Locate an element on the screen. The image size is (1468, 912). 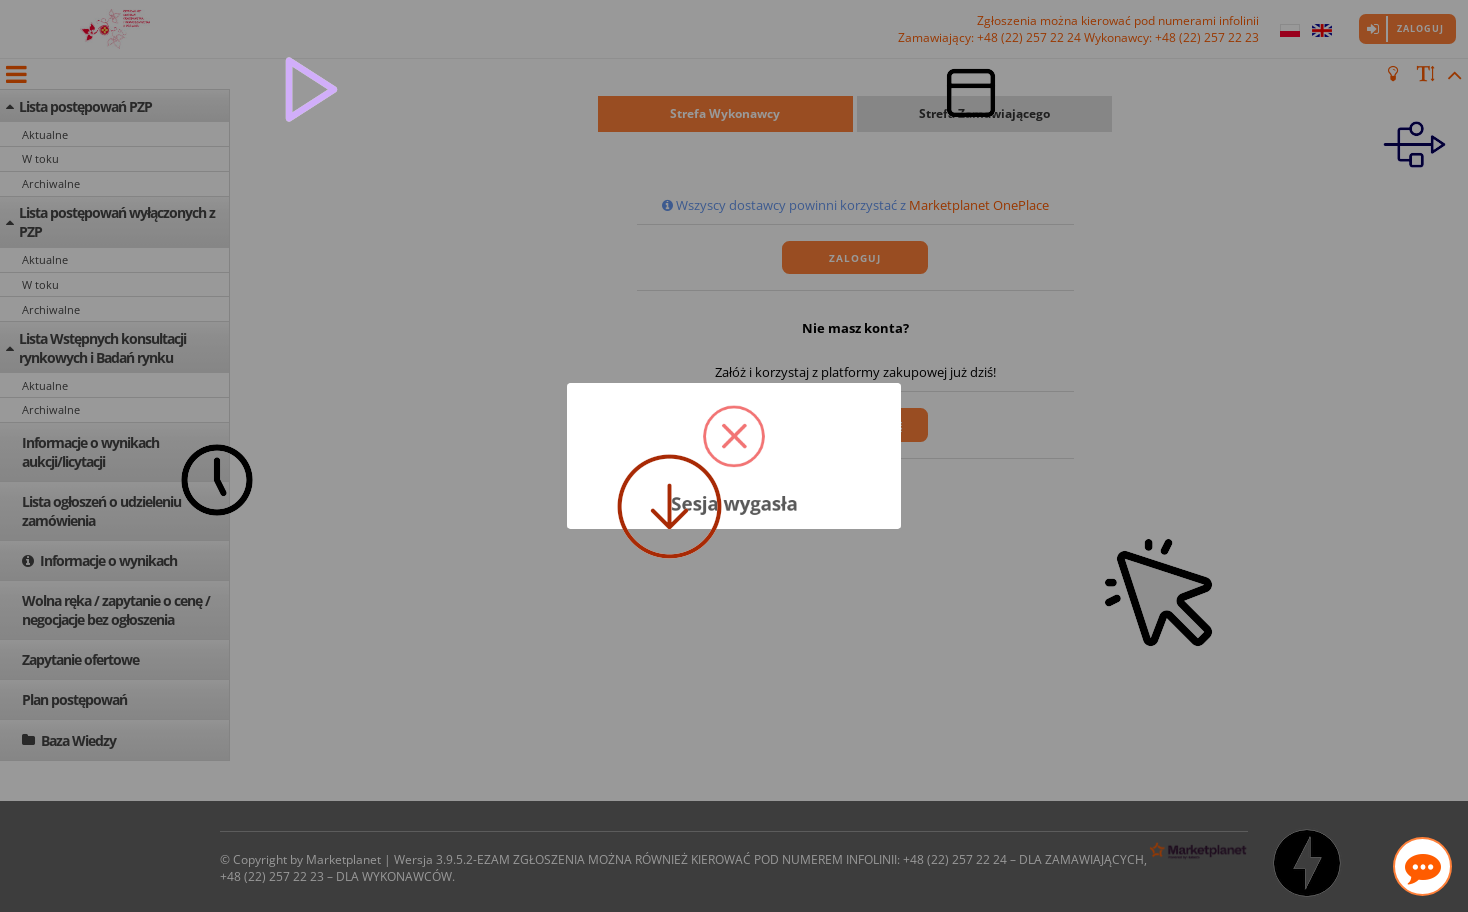
toggle top panel visibility is located at coordinates (971, 93).